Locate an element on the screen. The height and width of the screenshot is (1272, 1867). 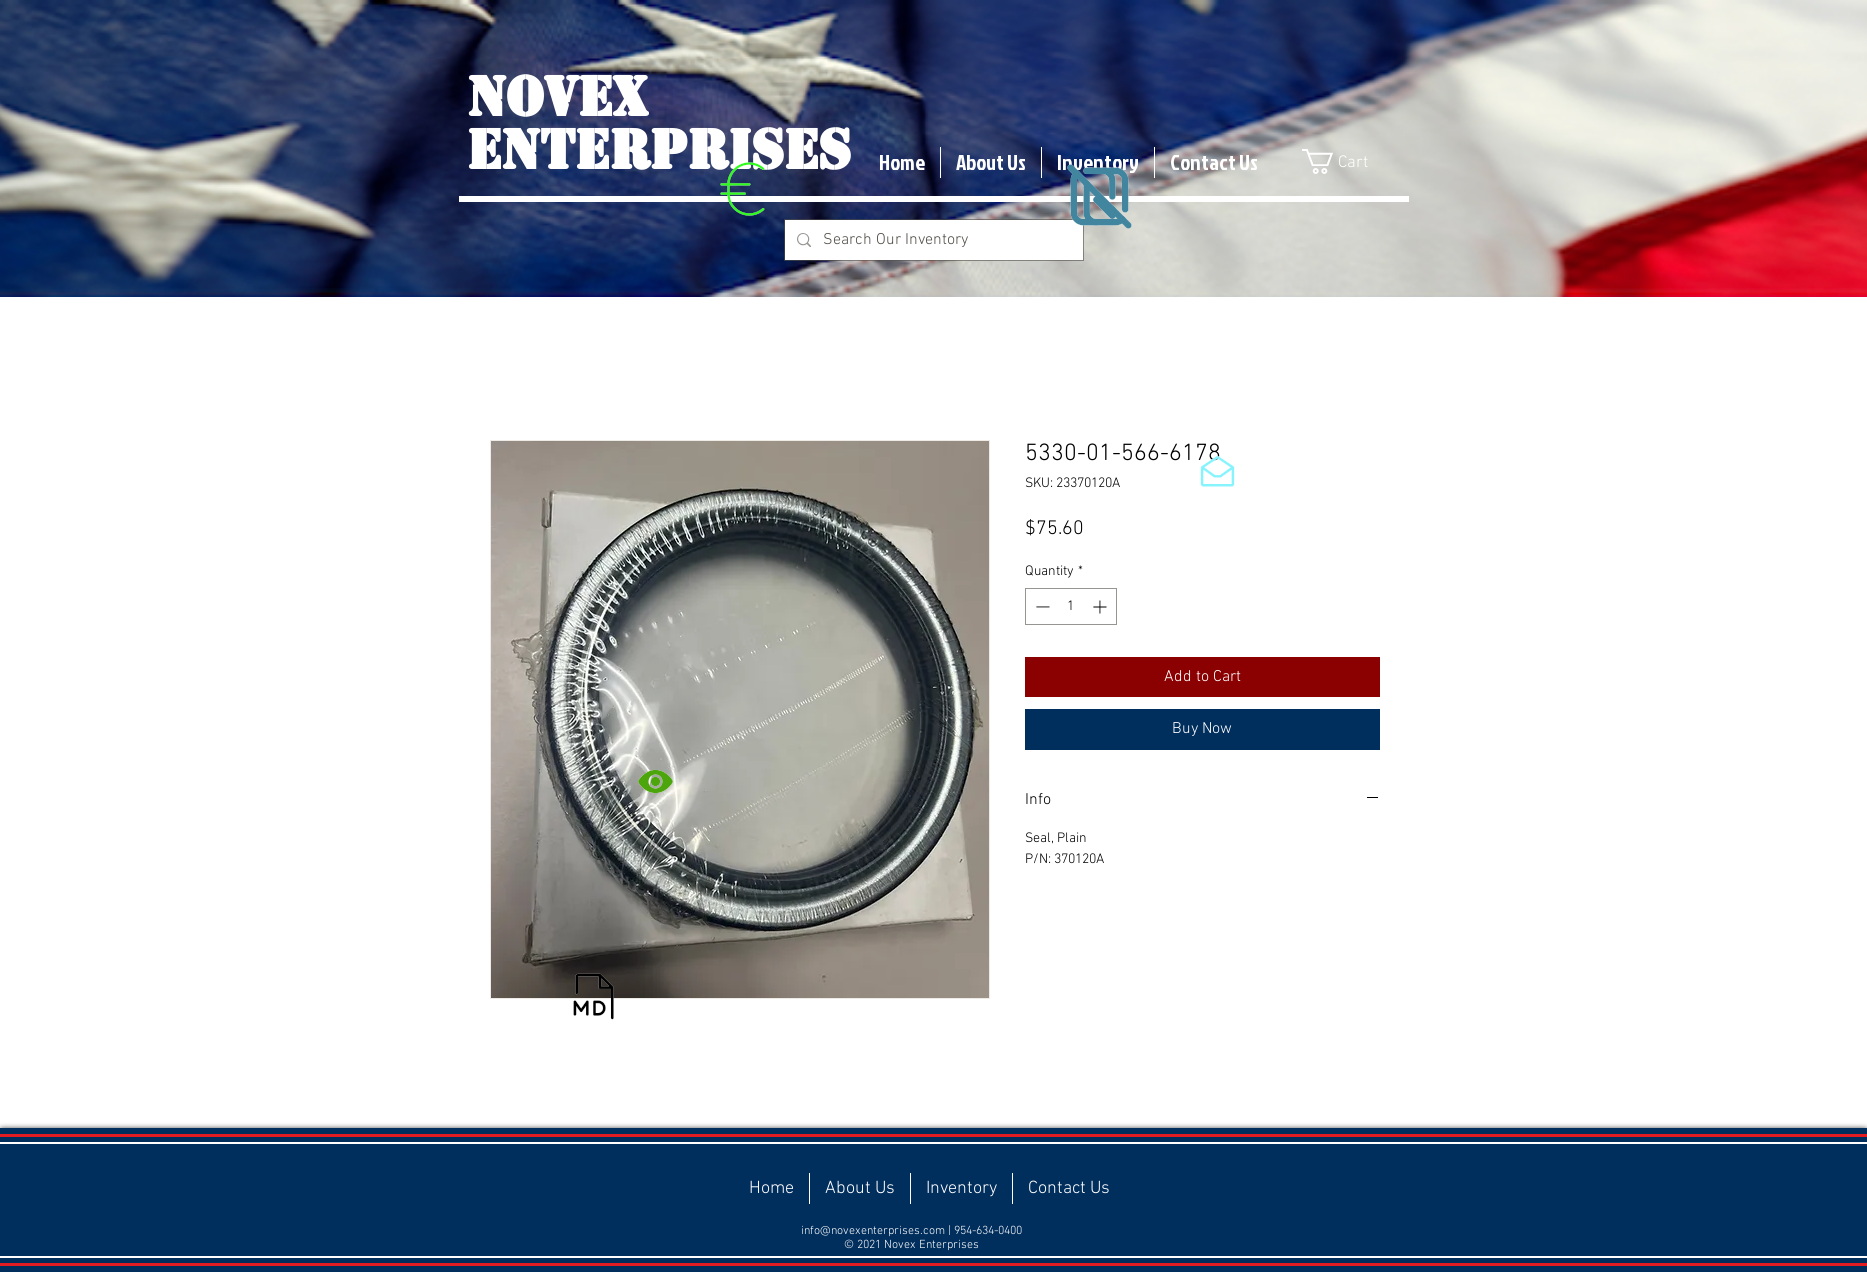
nfc is currently disabled is located at coordinates (1099, 196).